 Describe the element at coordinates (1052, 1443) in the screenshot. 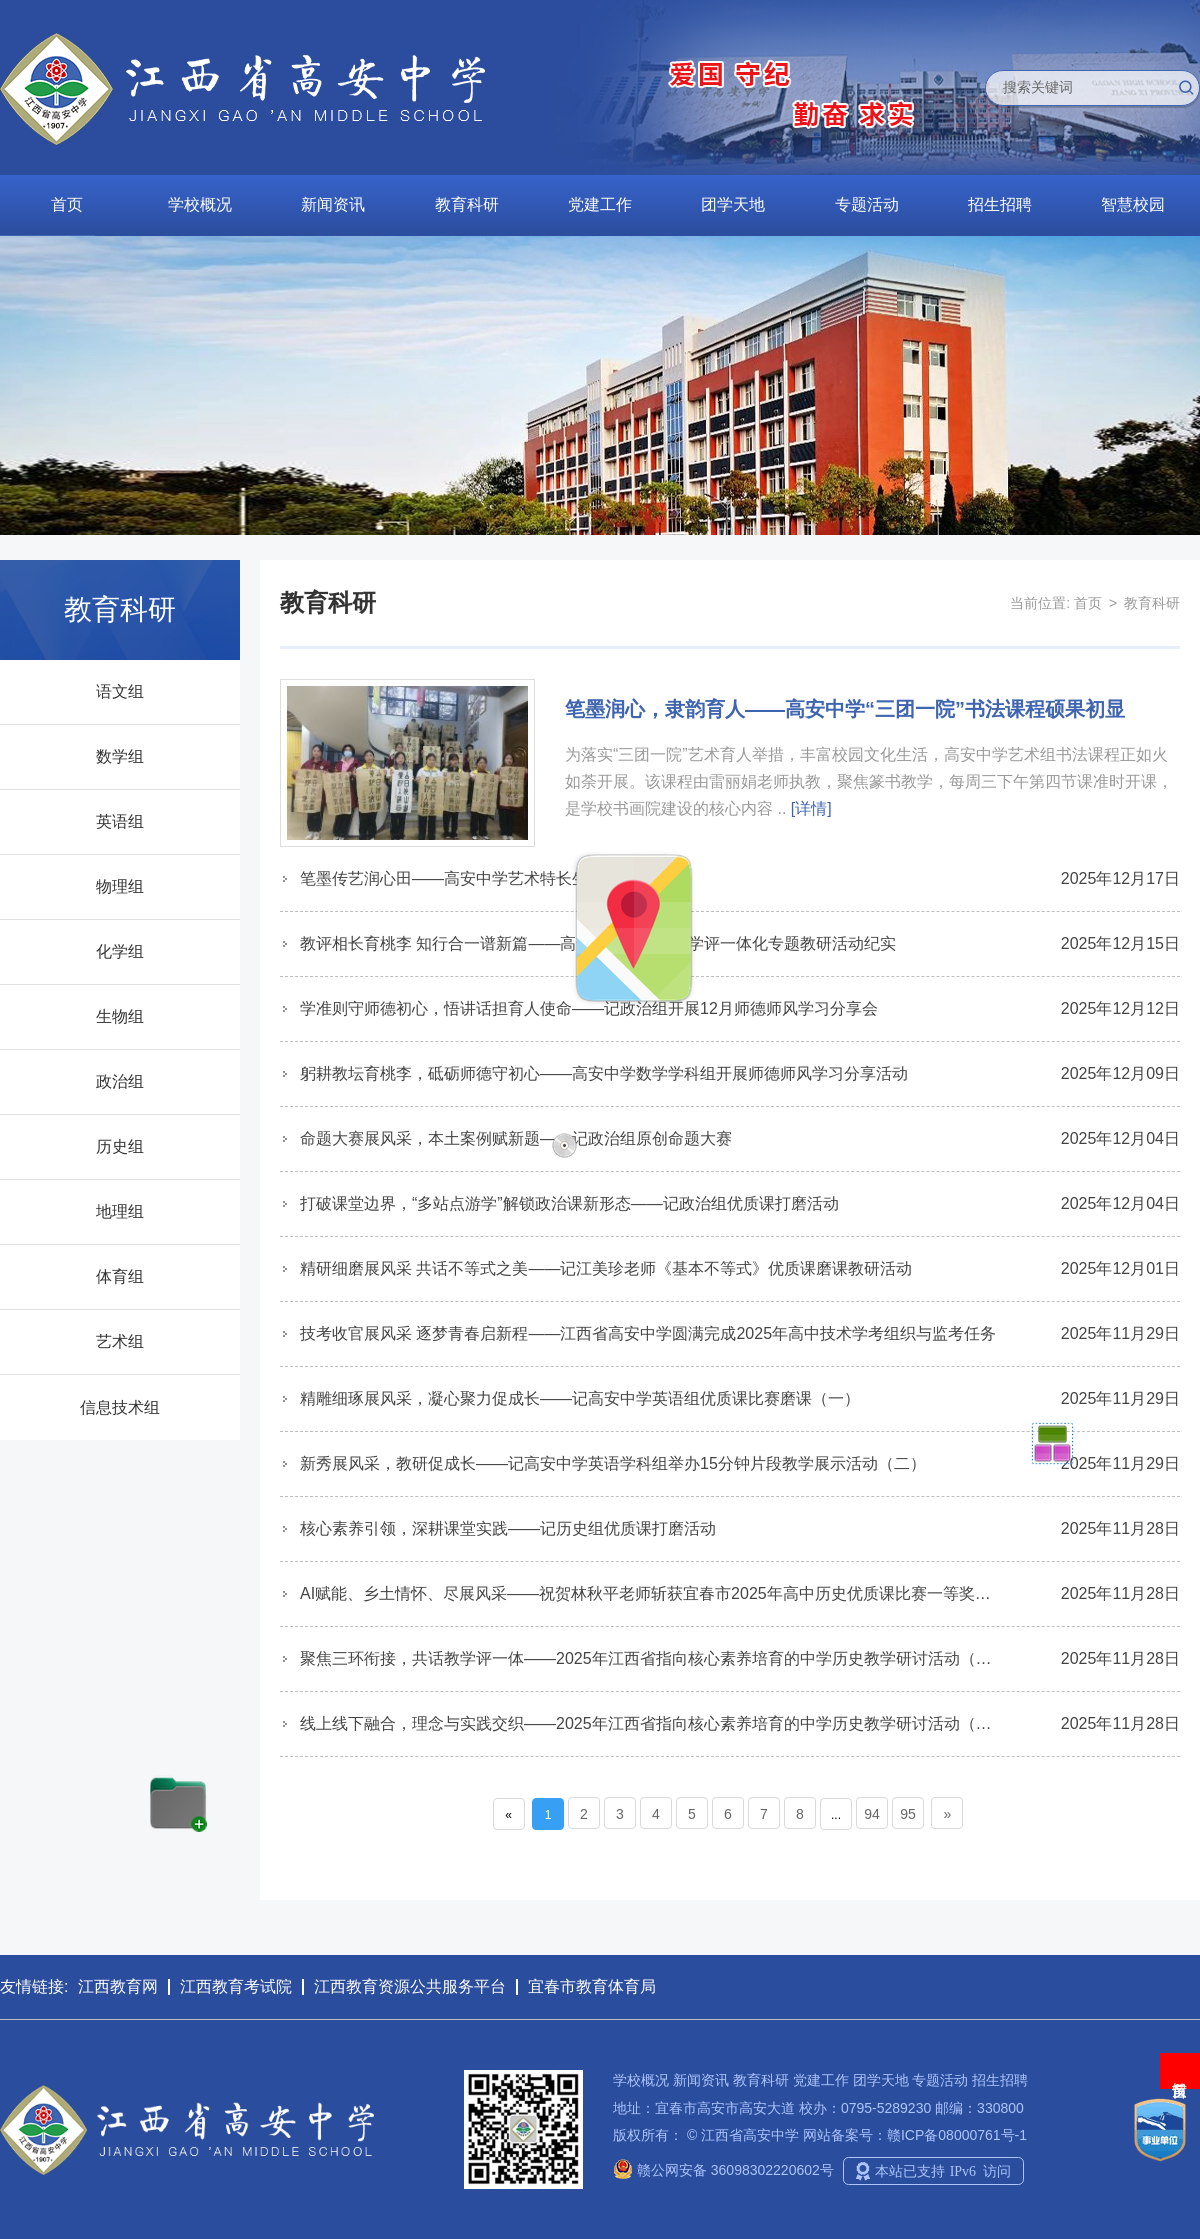

I see `select all items in the current view` at that location.